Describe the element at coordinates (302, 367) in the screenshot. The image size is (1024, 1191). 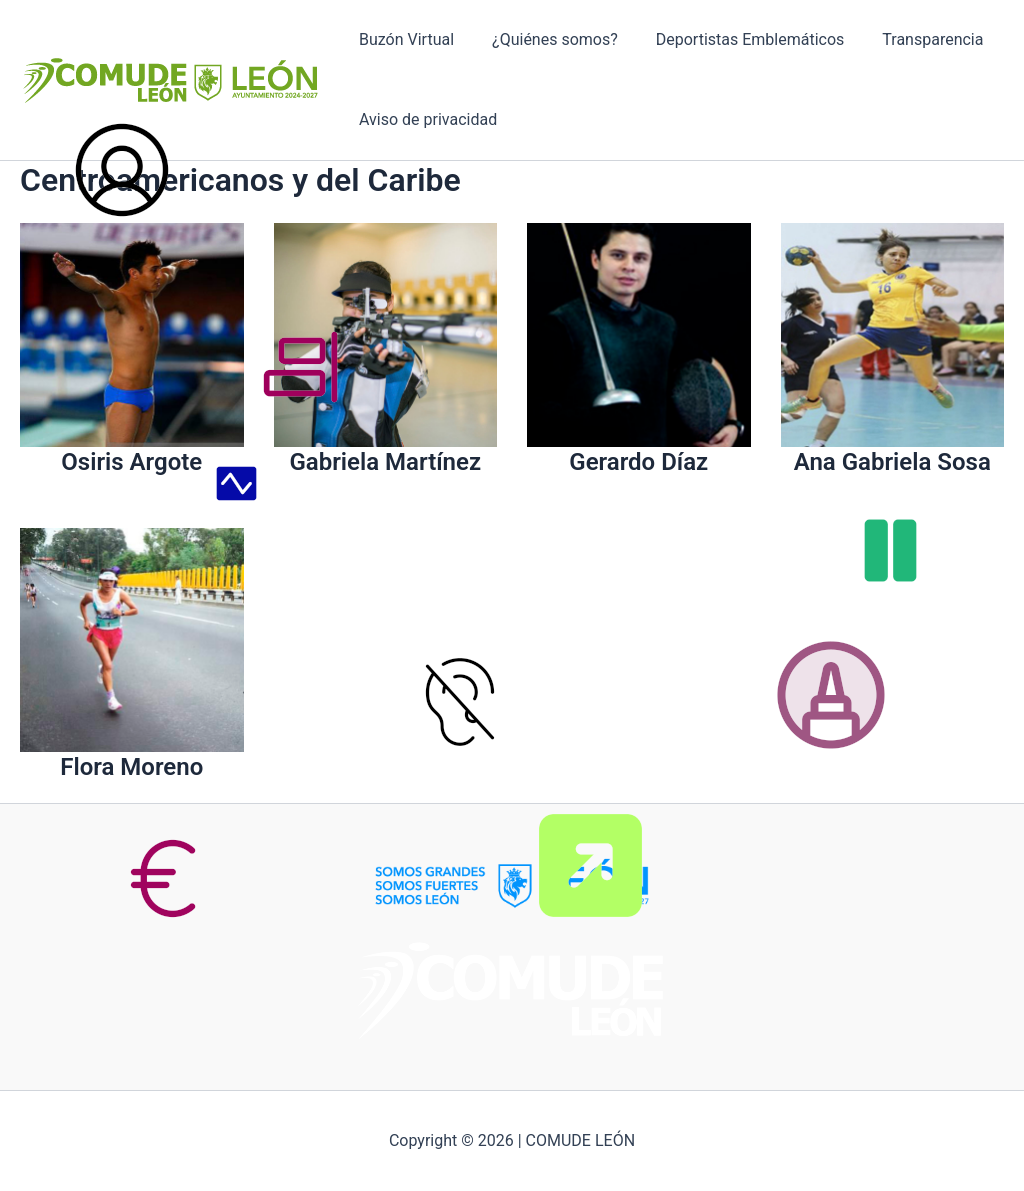
I see `align text or content to the right` at that location.